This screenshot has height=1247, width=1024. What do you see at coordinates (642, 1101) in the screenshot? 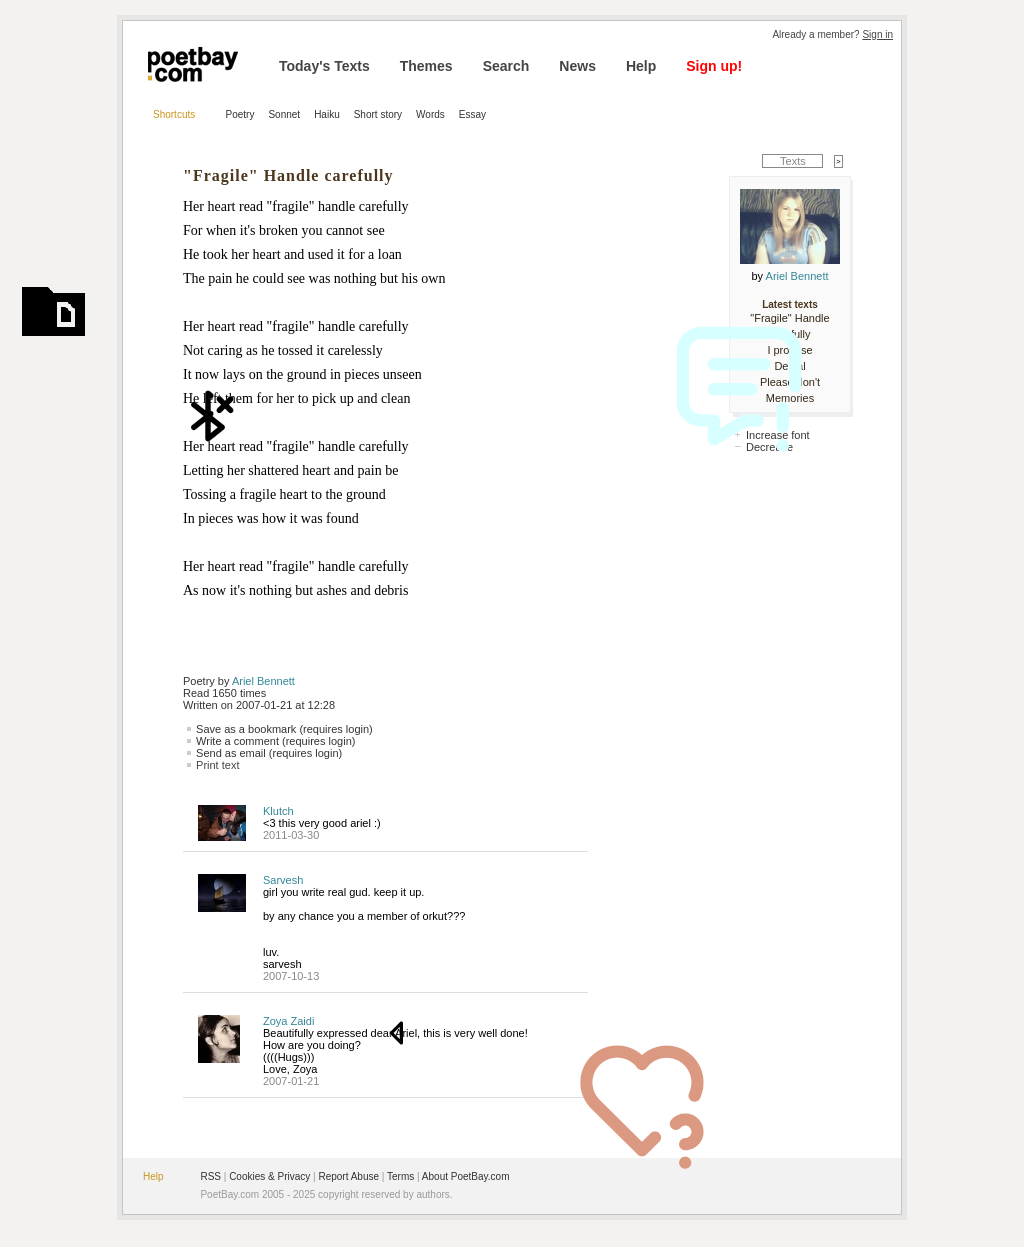
I see `get help about favorites or liked items` at bounding box center [642, 1101].